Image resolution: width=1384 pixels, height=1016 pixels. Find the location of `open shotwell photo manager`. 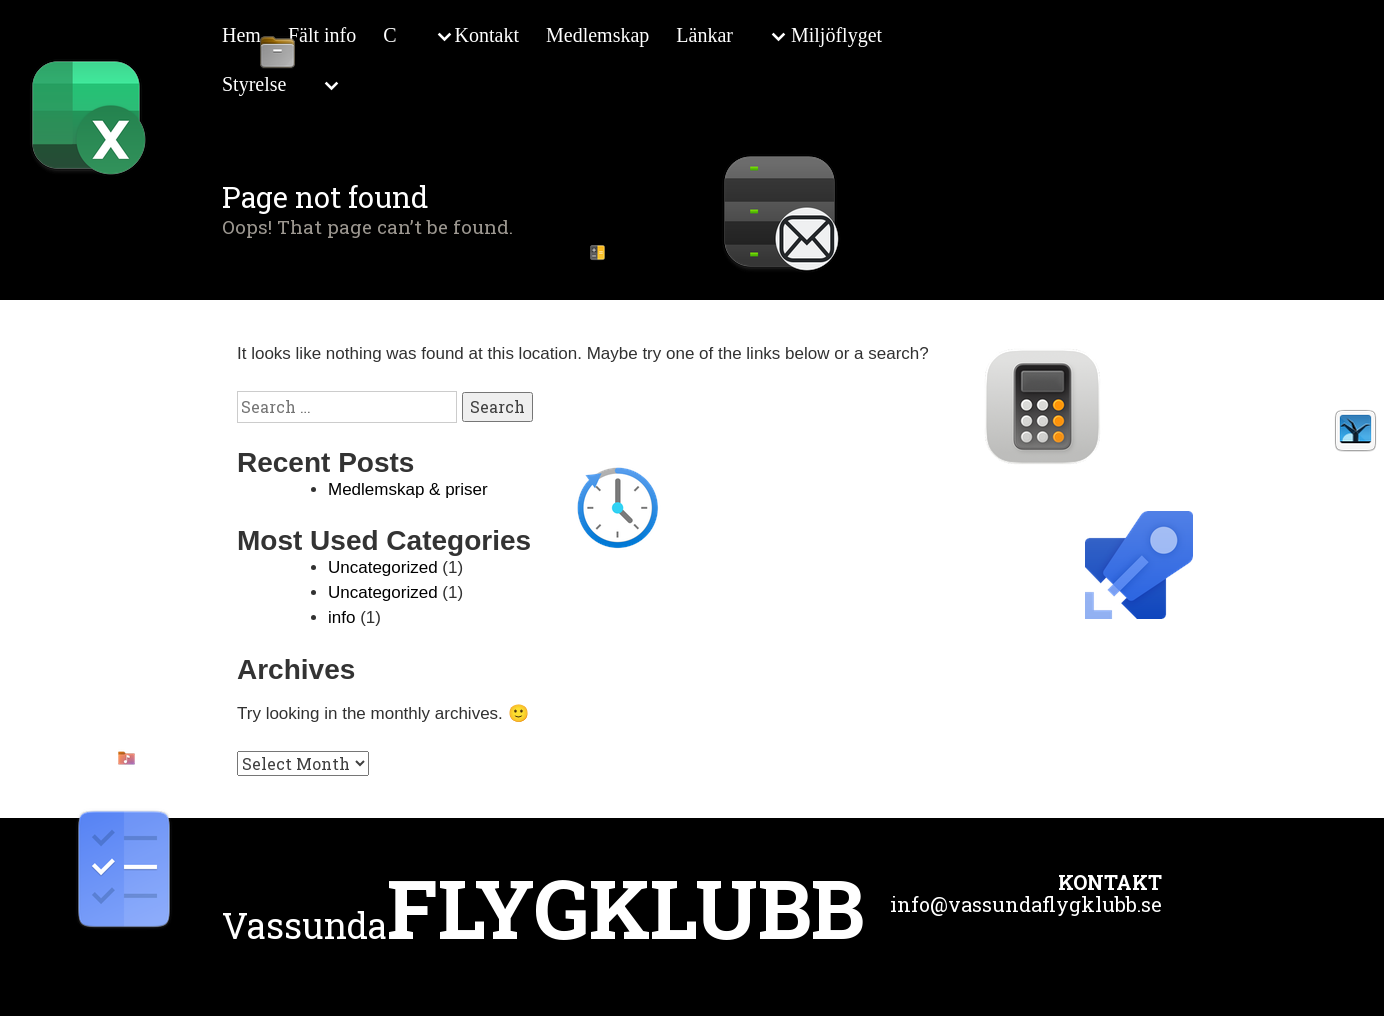

open shotwell photo manager is located at coordinates (1355, 430).